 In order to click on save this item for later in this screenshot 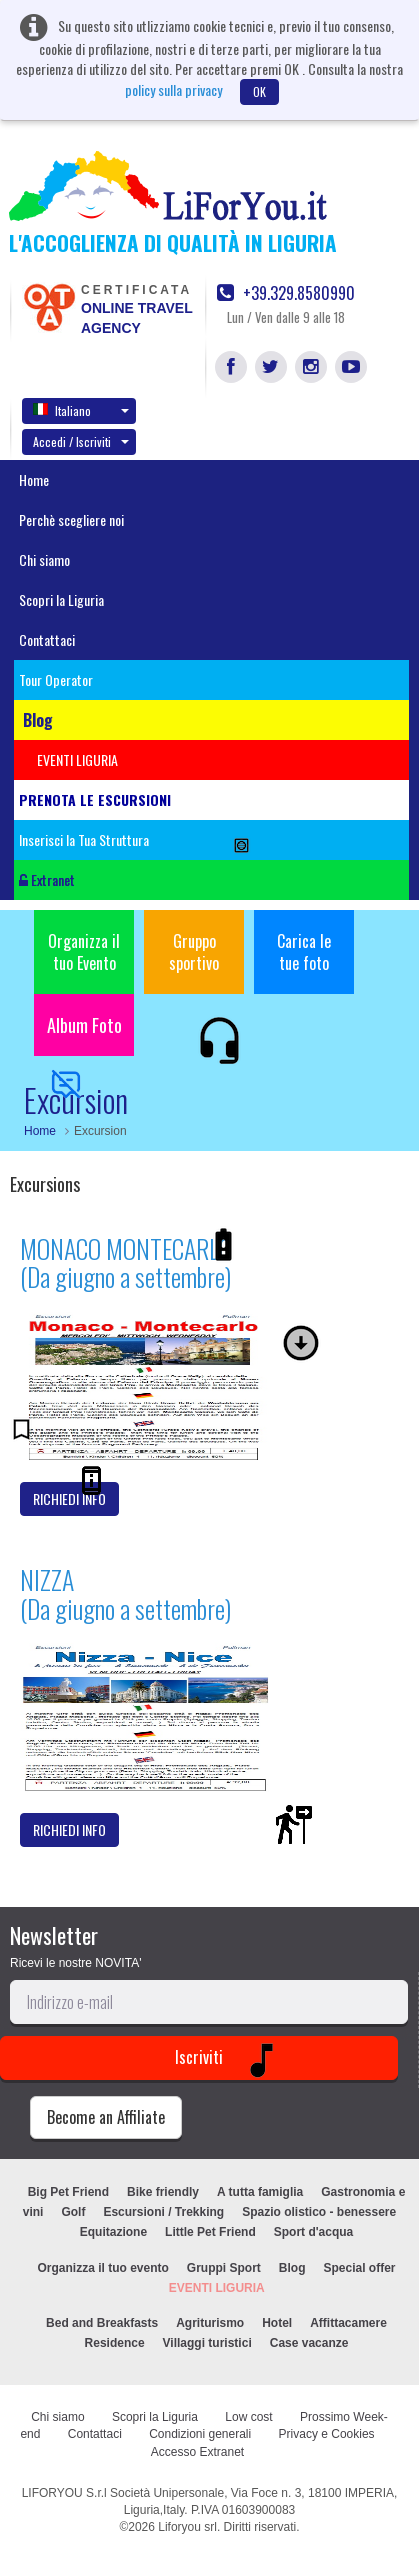, I will do `click(21, 1429)`.